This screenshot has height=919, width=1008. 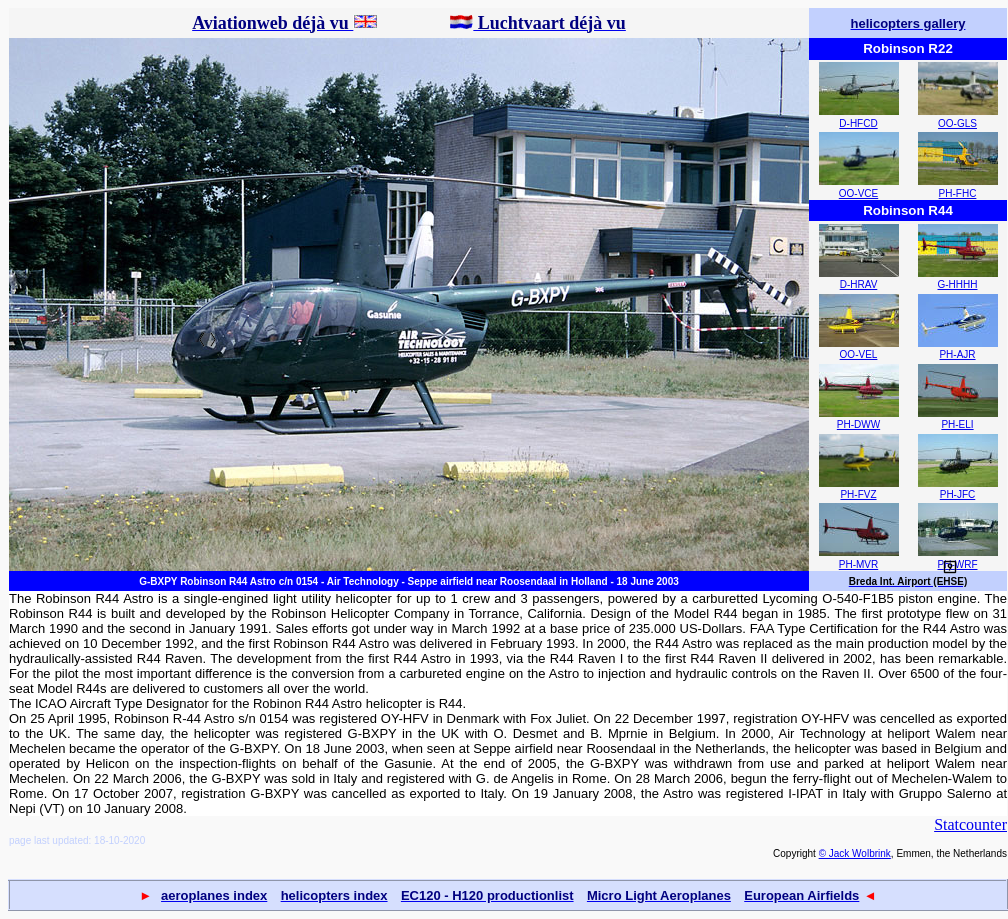 What do you see at coordinates (950, 567) in the screenshot?
I see `select the number nine` at bounding box center [950, 567].